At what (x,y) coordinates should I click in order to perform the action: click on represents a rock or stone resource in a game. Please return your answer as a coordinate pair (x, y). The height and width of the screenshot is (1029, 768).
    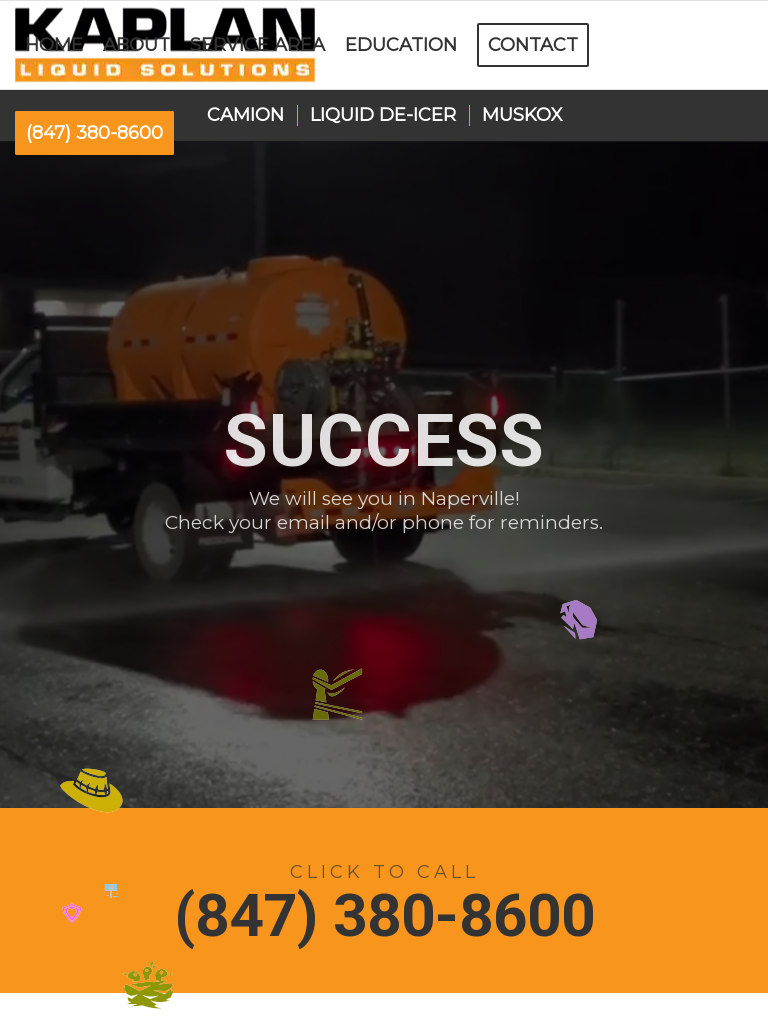
    Looking at the image, I should click on (578, 619).